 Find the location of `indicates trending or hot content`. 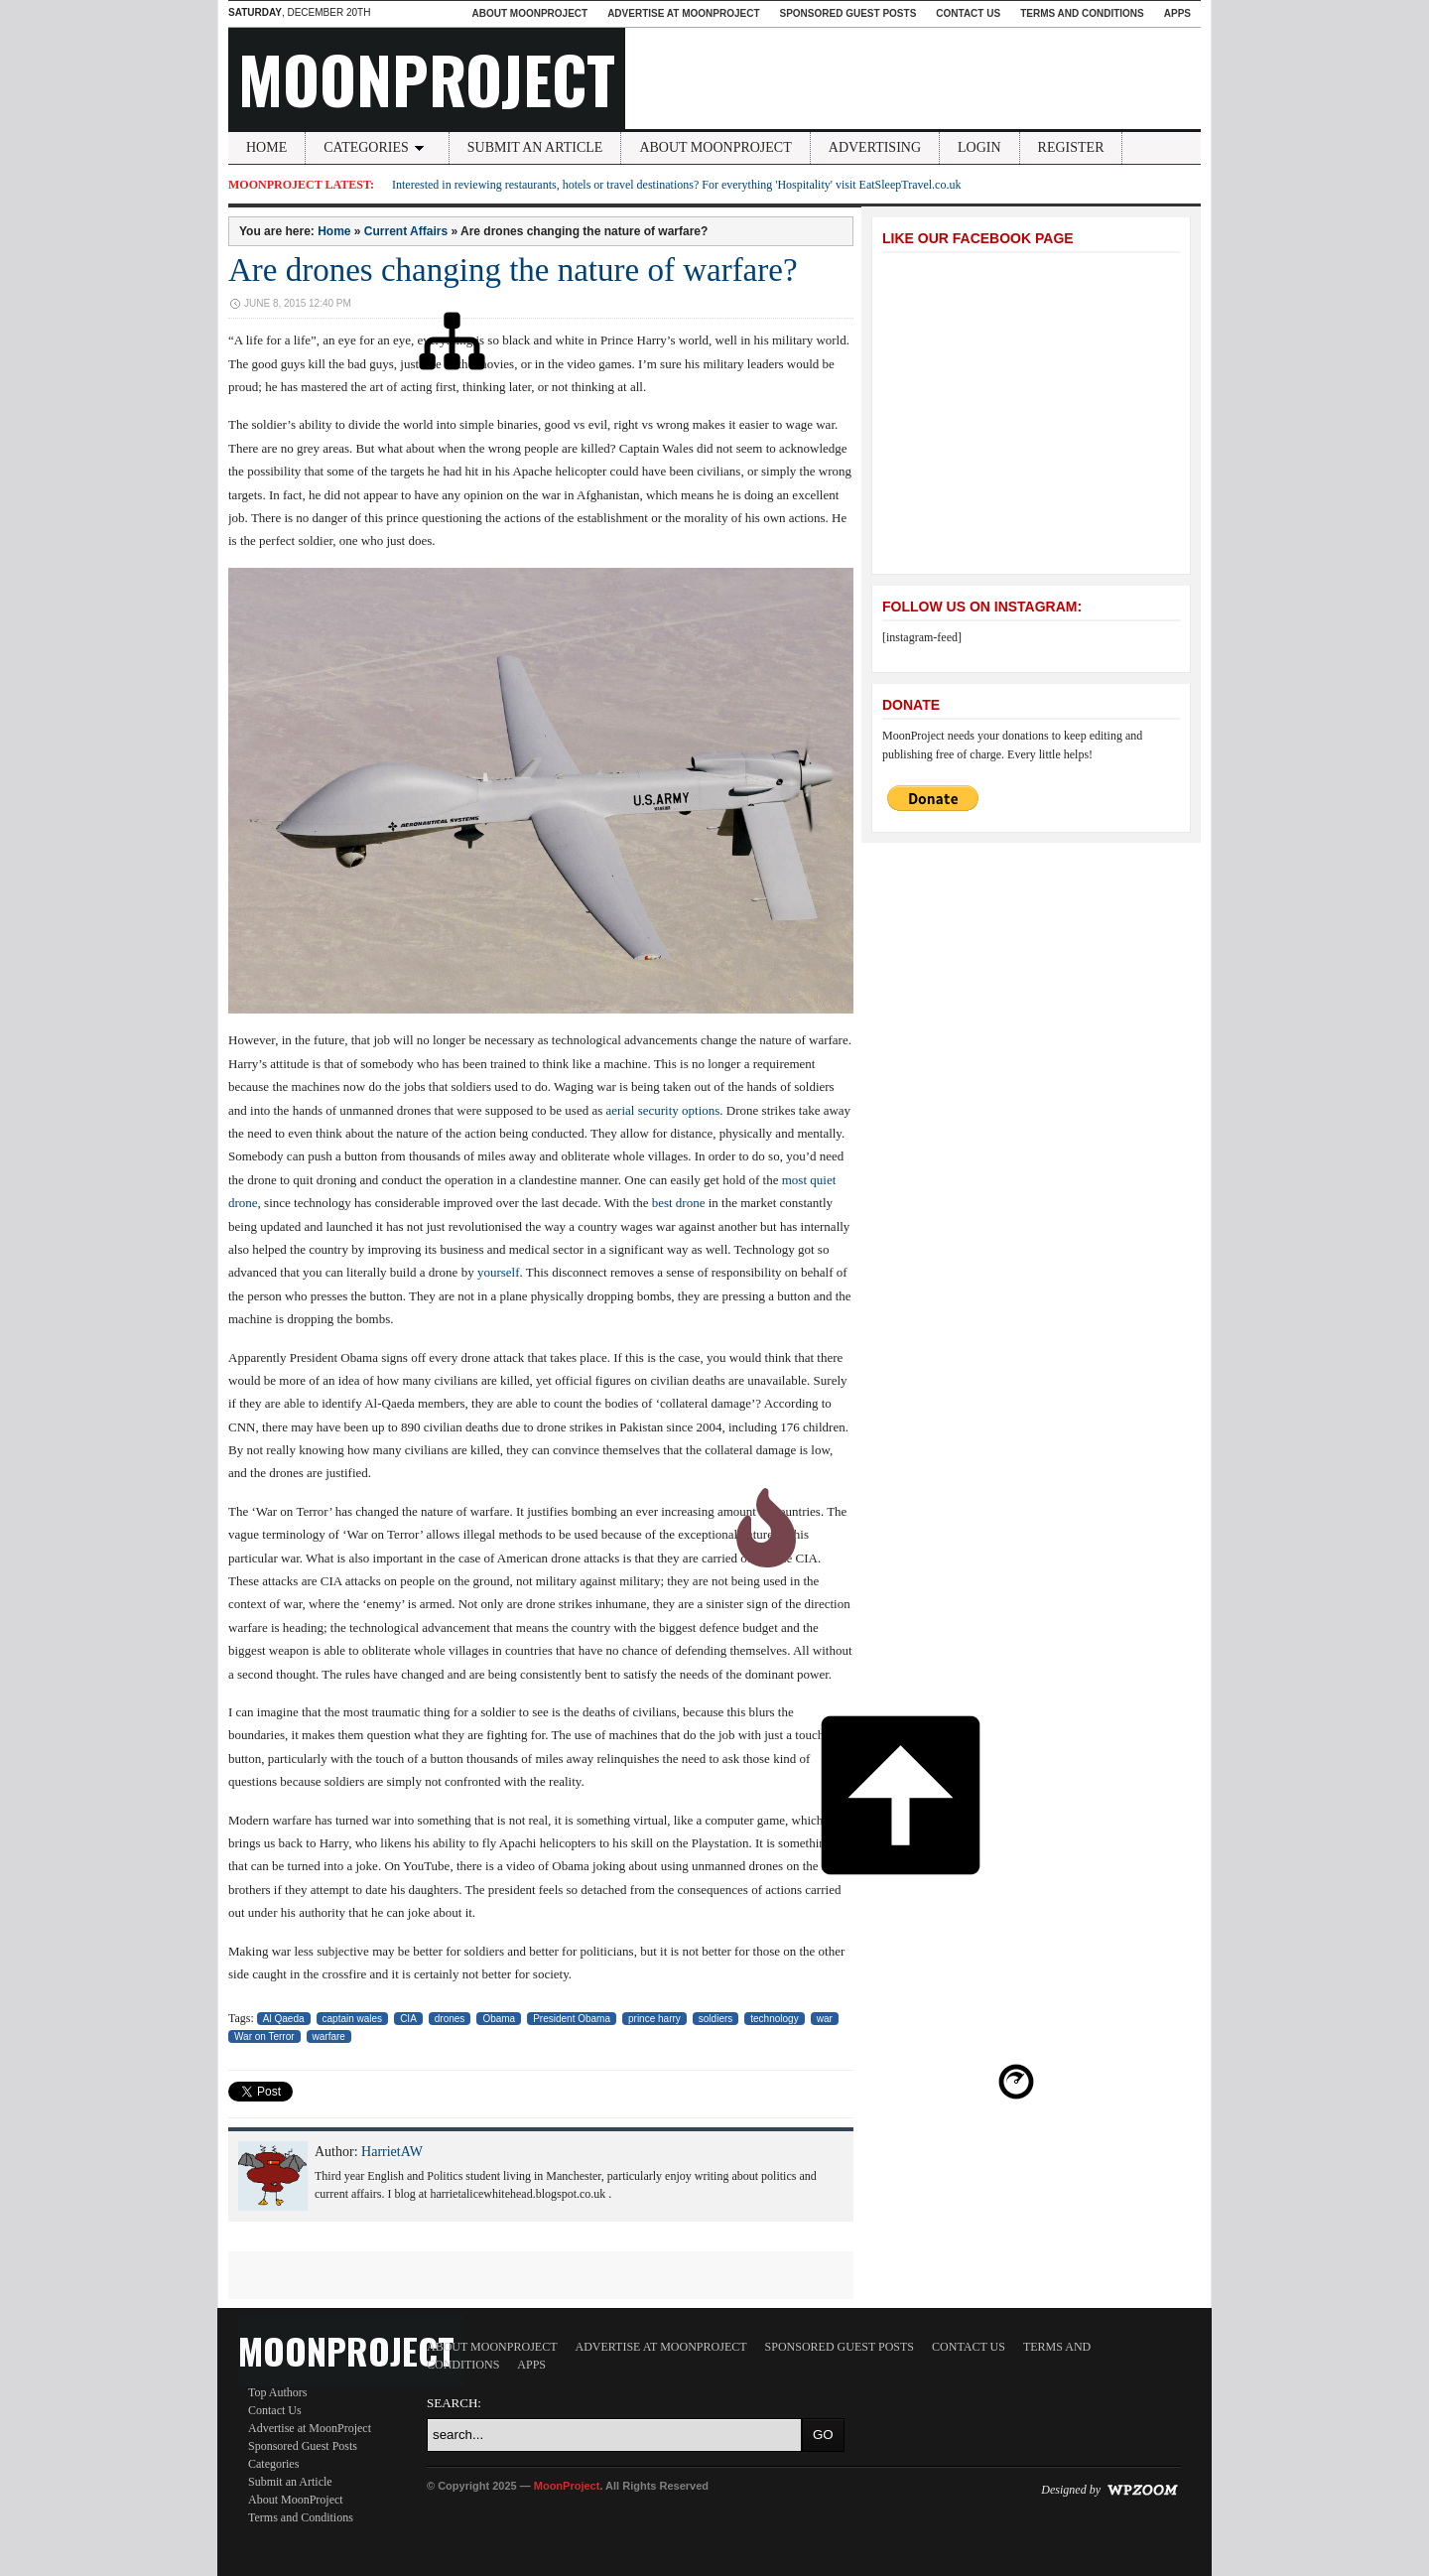

indicates trending or hot content is located at coordinates (766, 1528).